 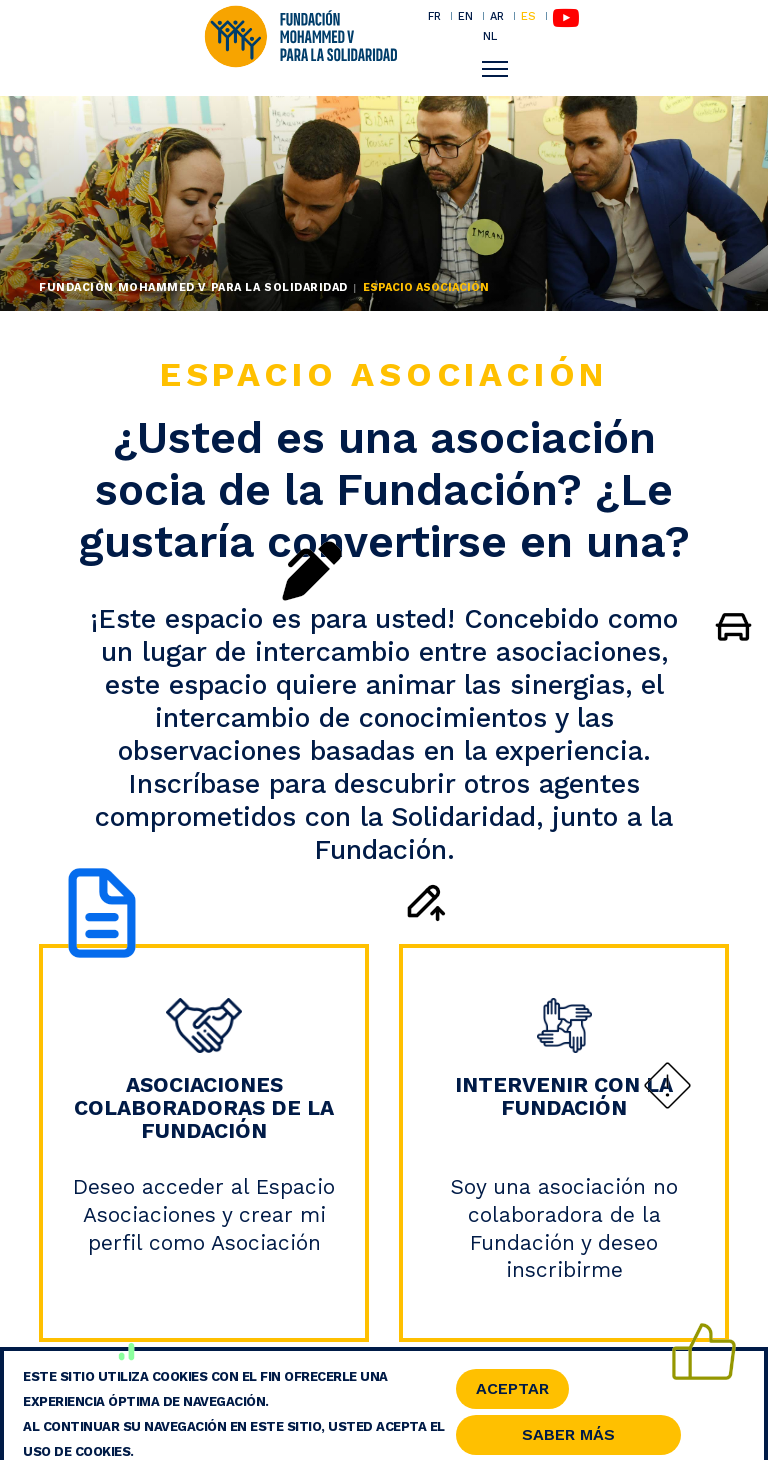 What do you see at coordinates (733, 627) in the screenshot?
I see `access vehicle or car-related settings` at bounding box center [733, 627].